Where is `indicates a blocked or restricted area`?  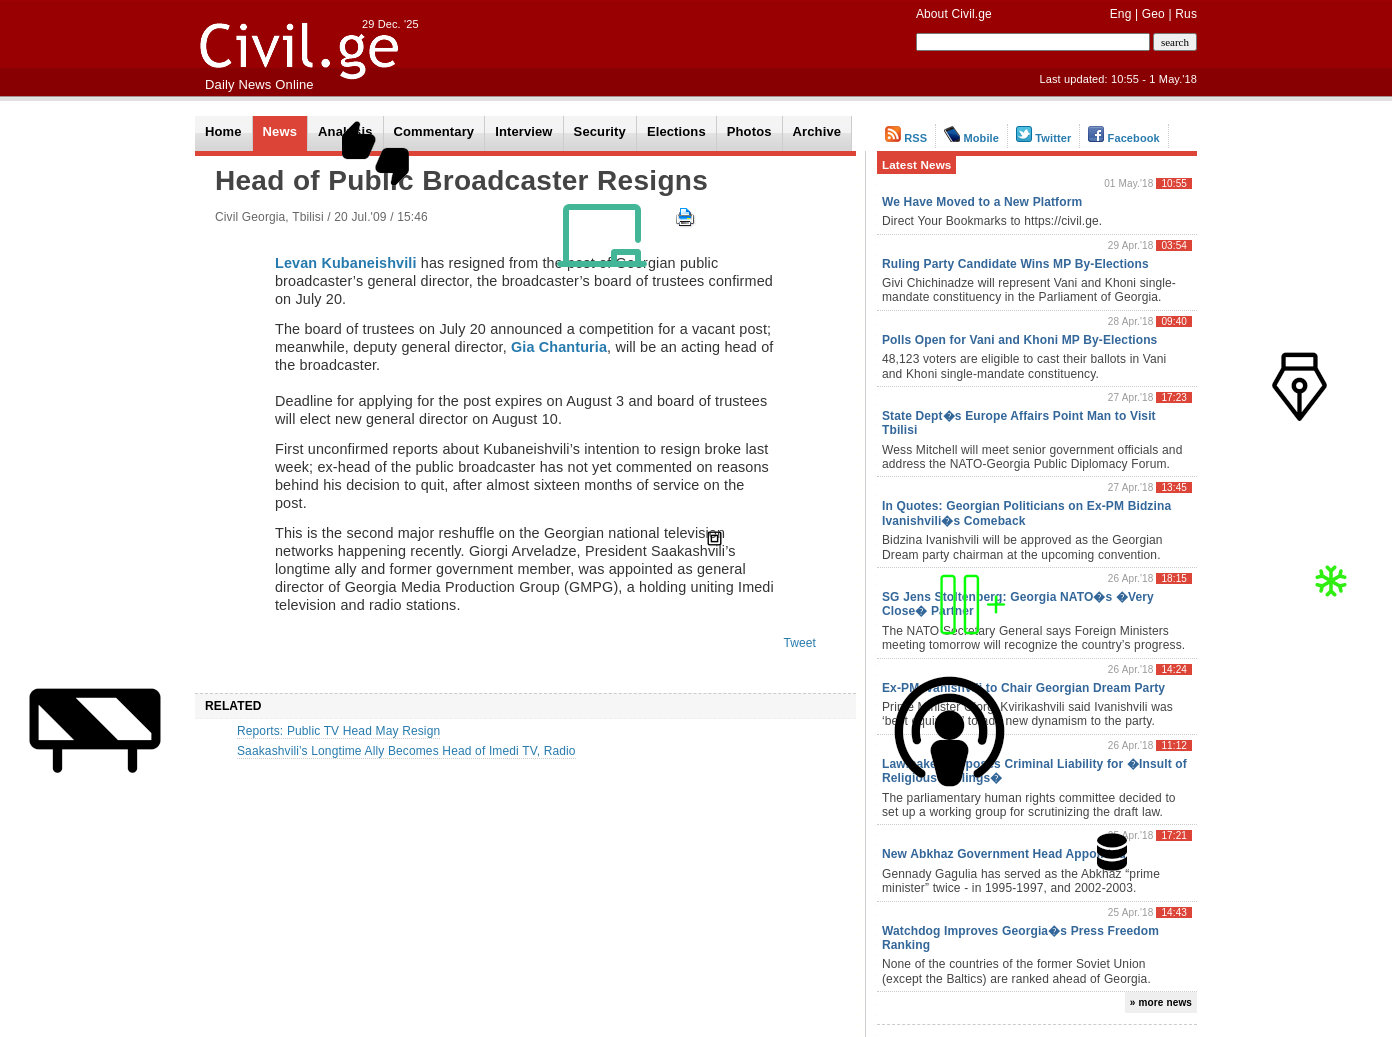
indicates a blocked or restricted area is located at coordinates (95, 726).